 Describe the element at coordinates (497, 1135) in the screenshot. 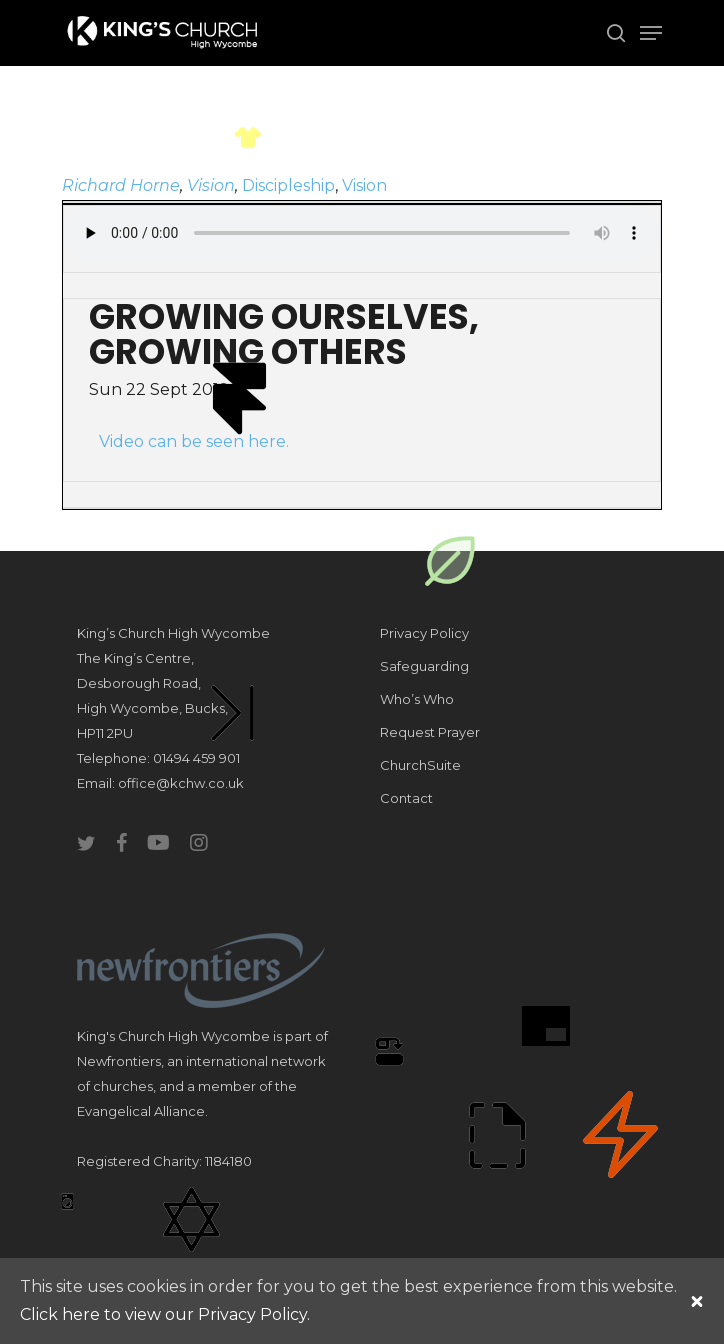

I see `a draft or unsaved file` at that location.